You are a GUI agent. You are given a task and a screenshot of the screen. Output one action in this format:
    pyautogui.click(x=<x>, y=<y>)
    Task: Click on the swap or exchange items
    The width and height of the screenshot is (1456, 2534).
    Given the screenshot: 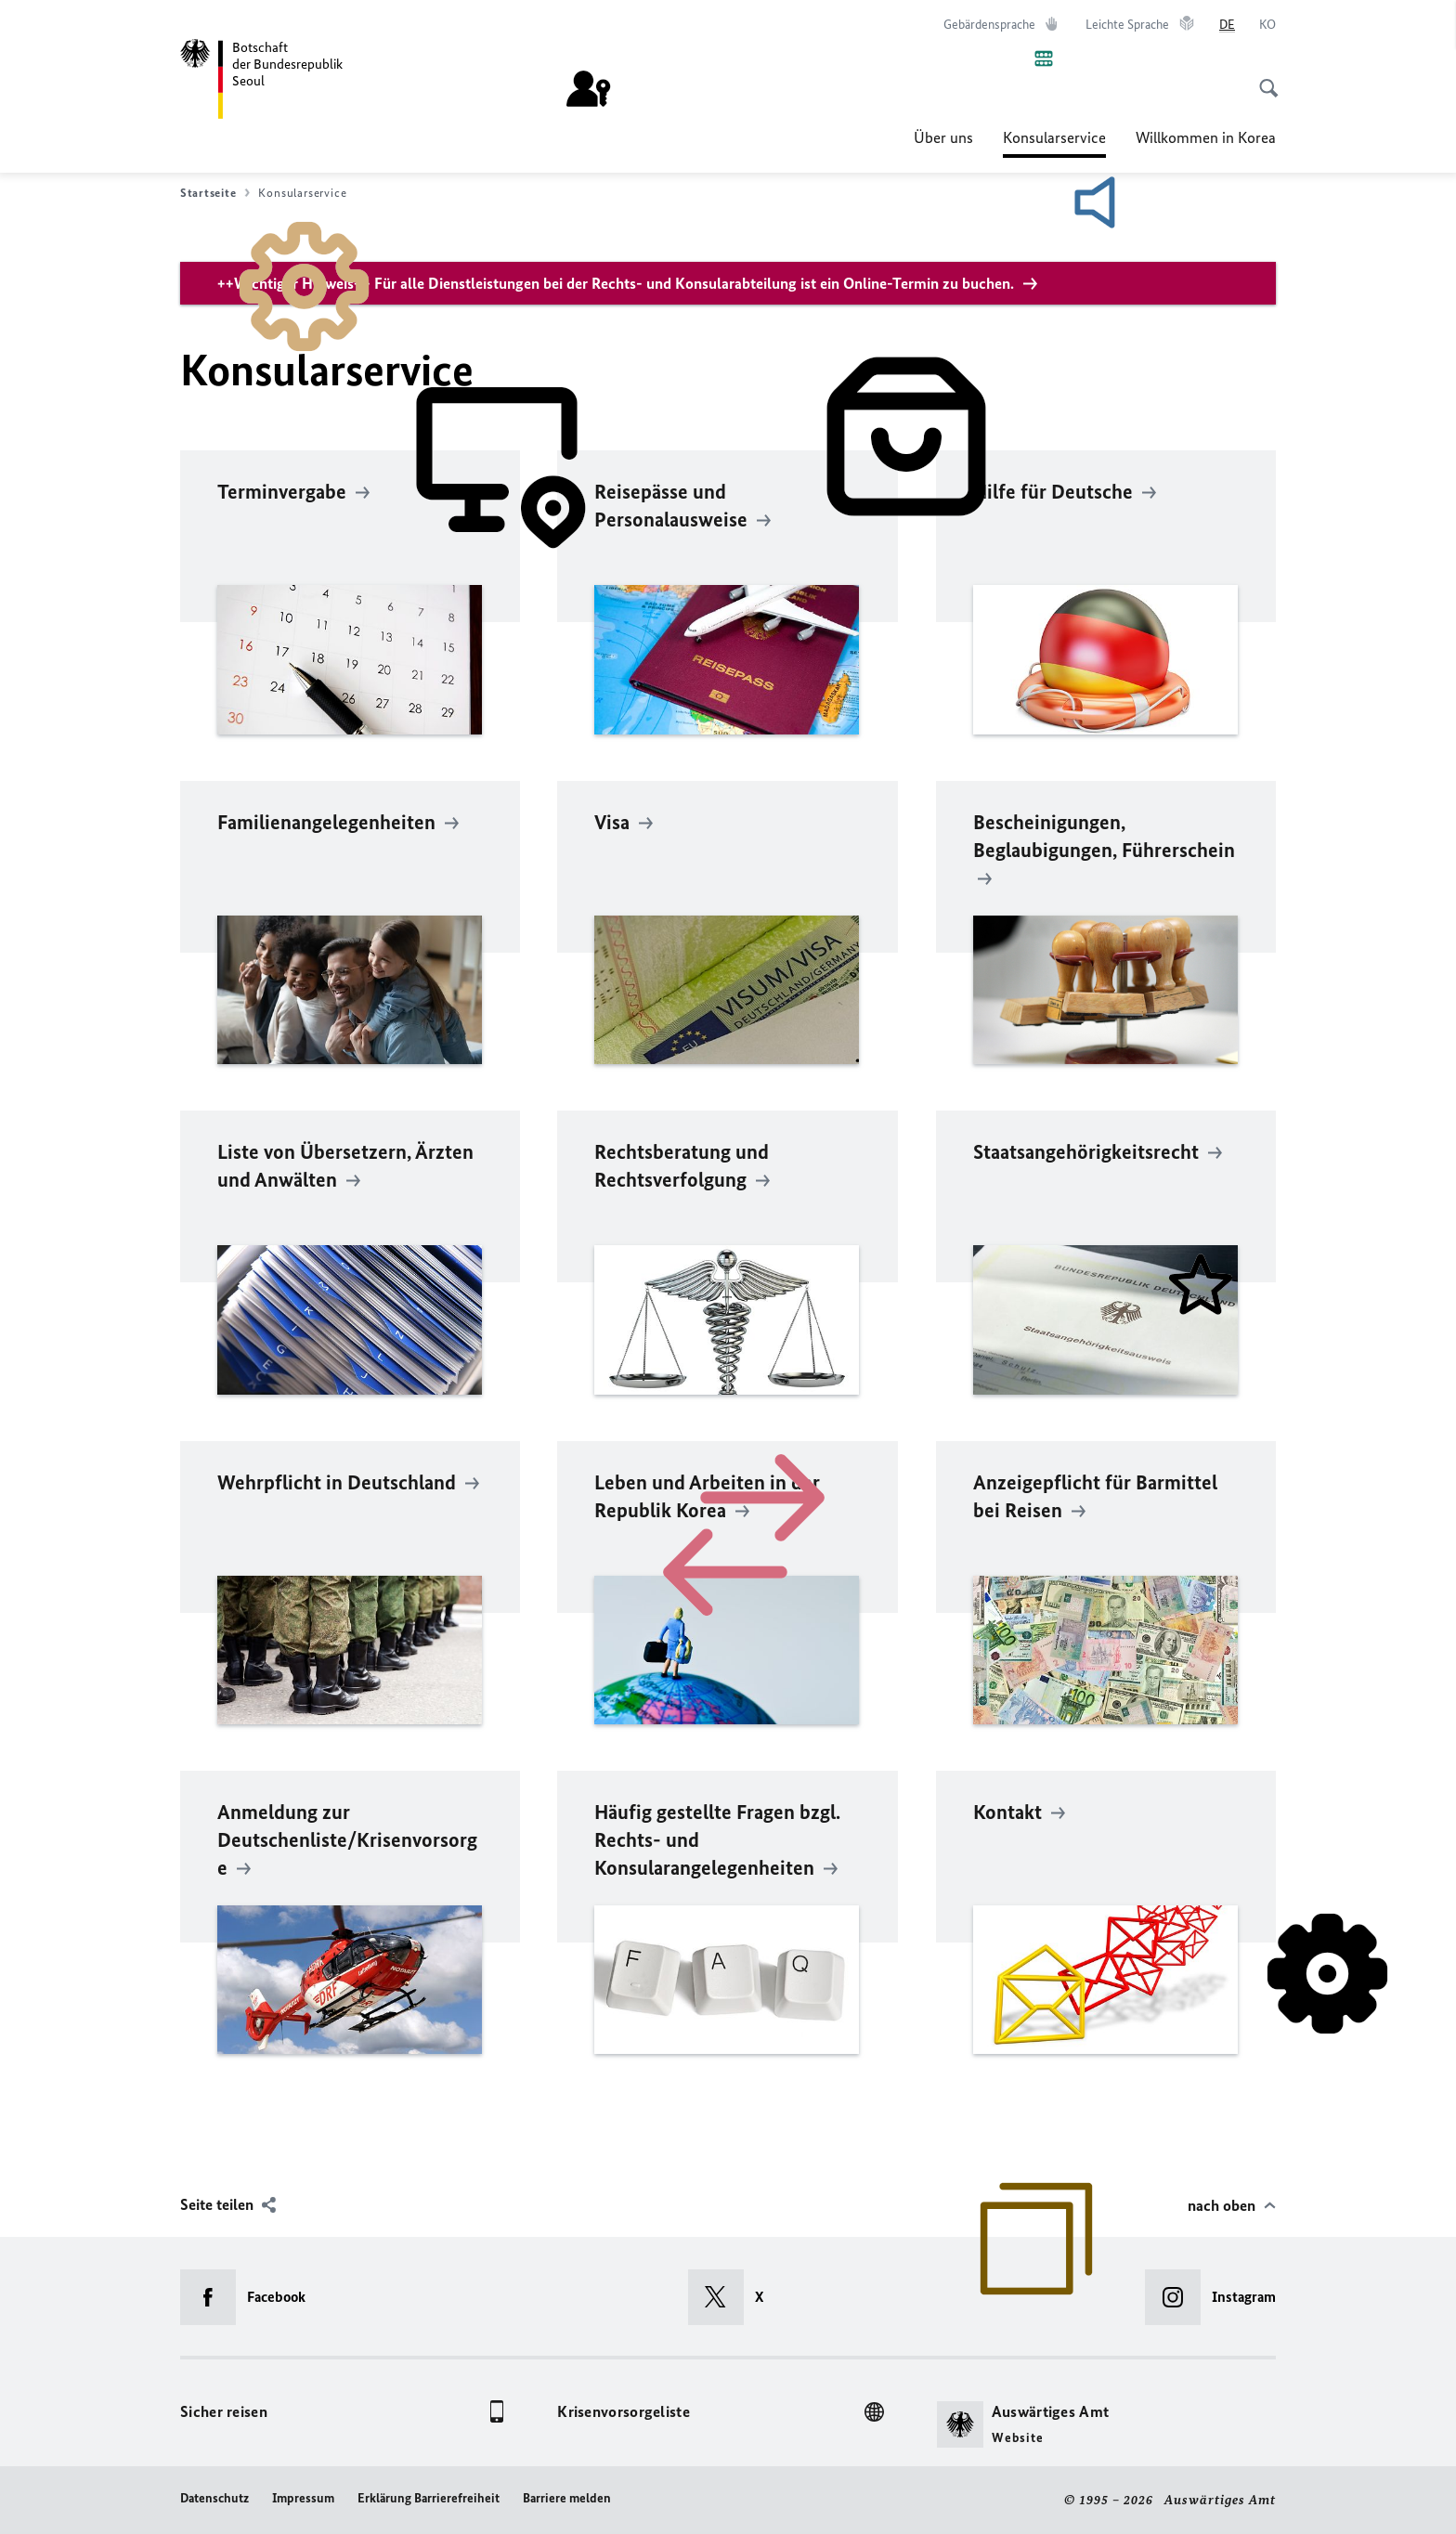 What is the action you would take?
    pyautogui.click(x=744, y=1535)
    